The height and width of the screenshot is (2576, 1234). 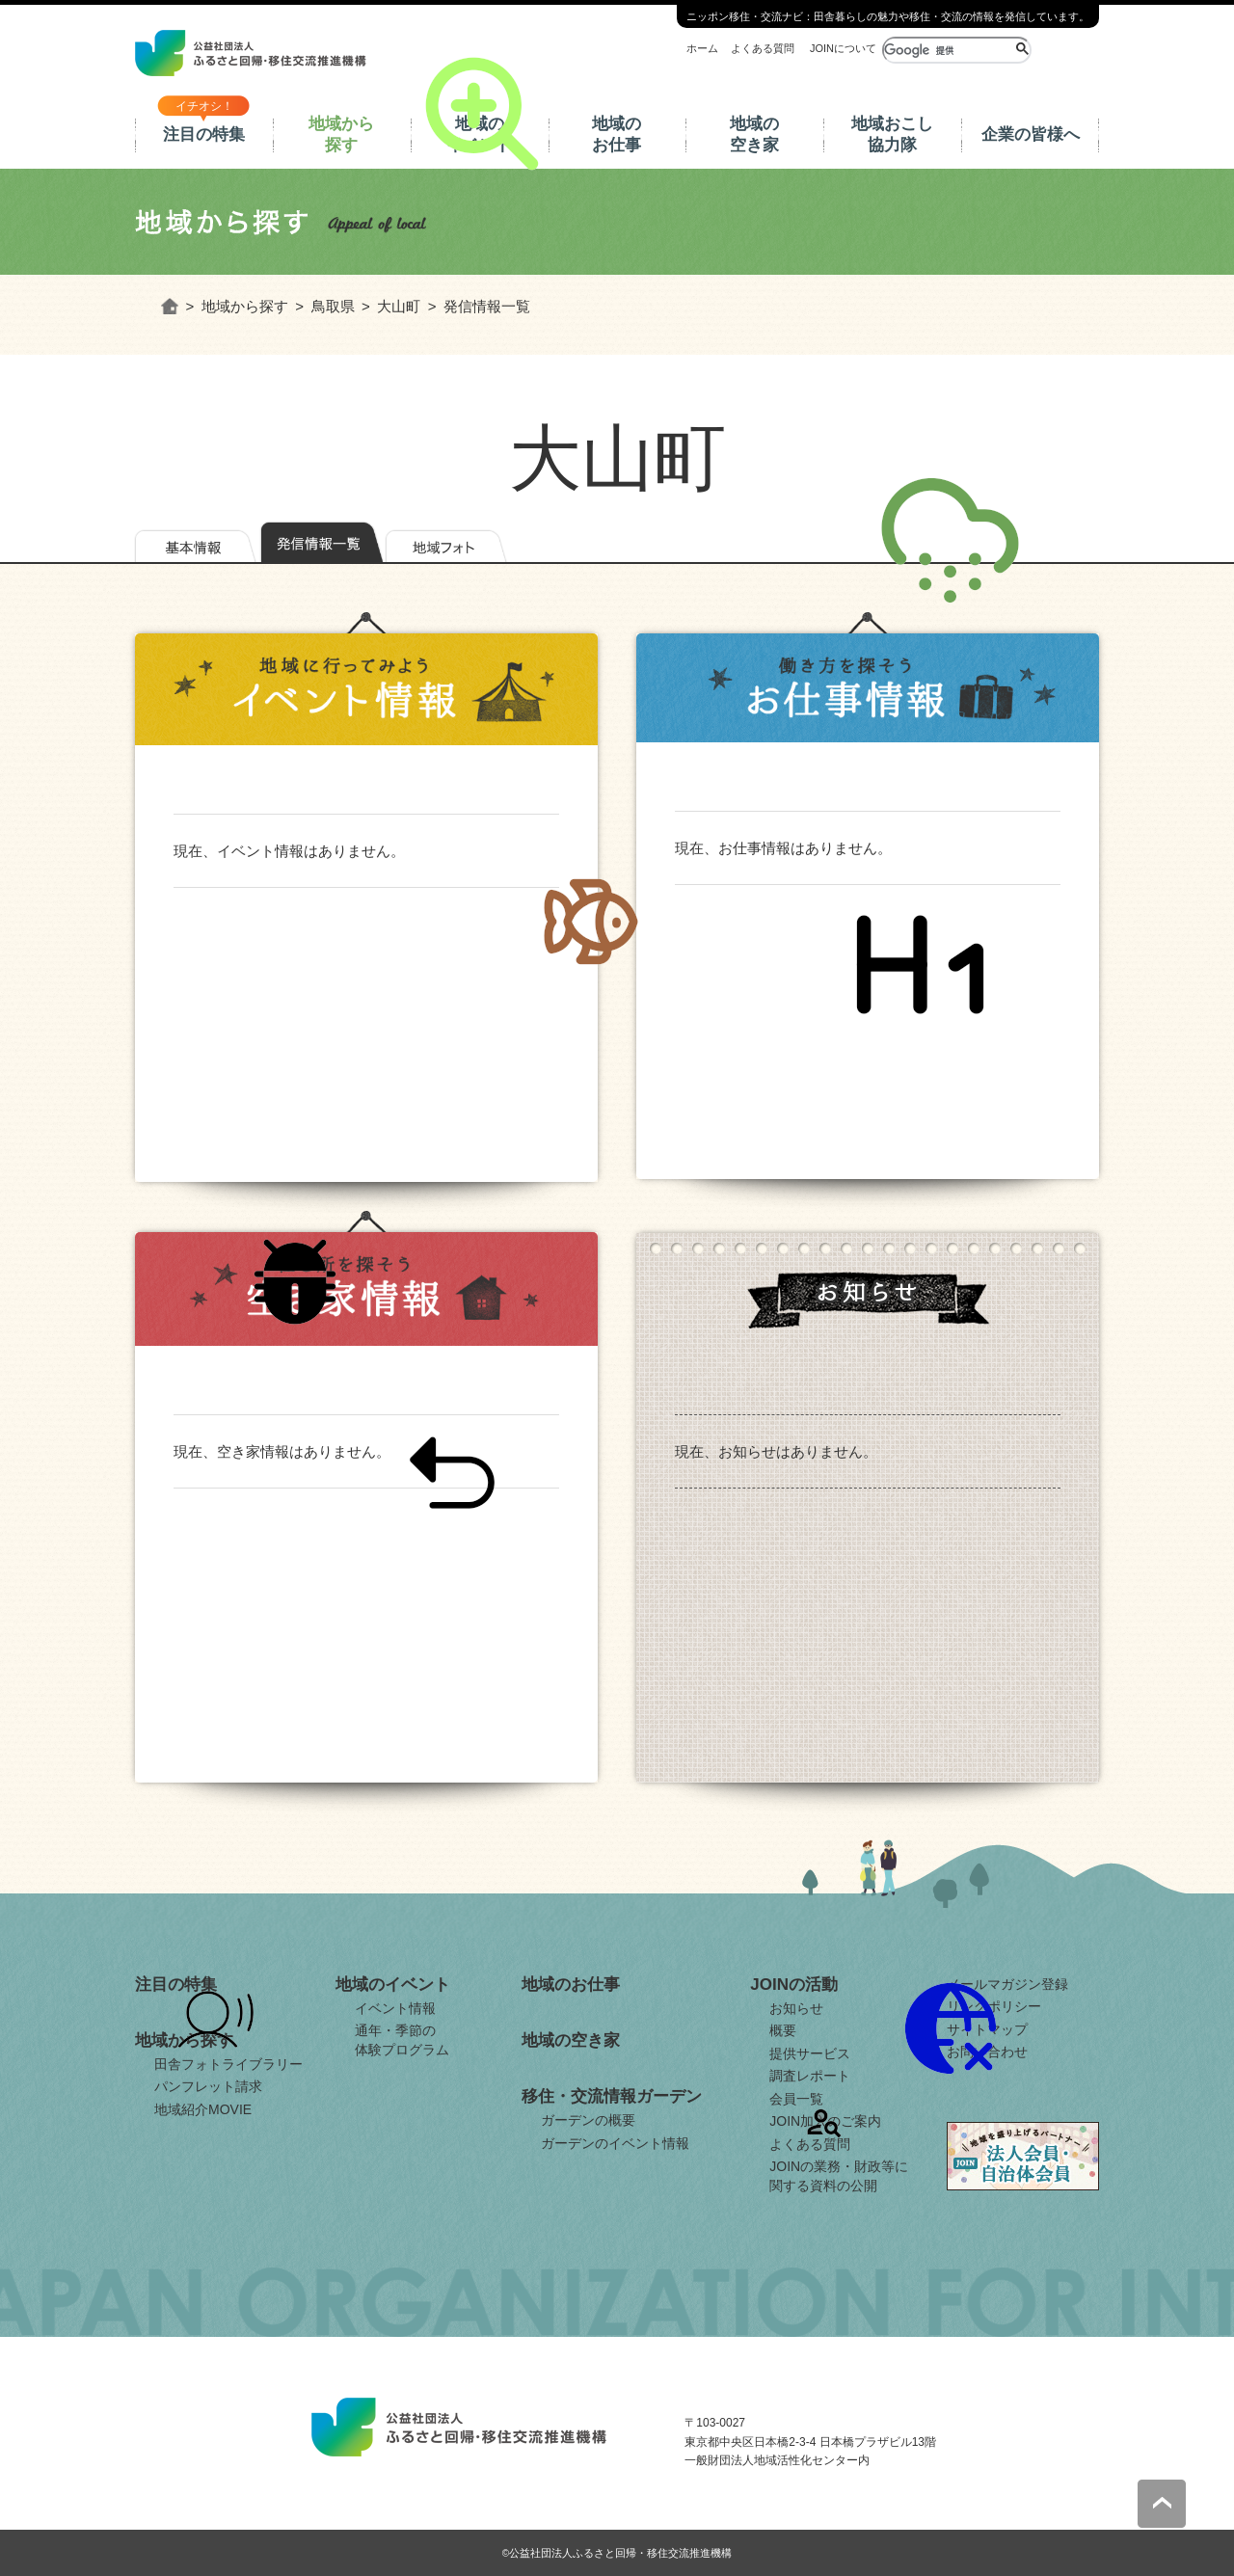 What do you see at coordinates (295, 1280) in the screenshot?
I see `report a bug or issue` at bounding box center [295, 1280].